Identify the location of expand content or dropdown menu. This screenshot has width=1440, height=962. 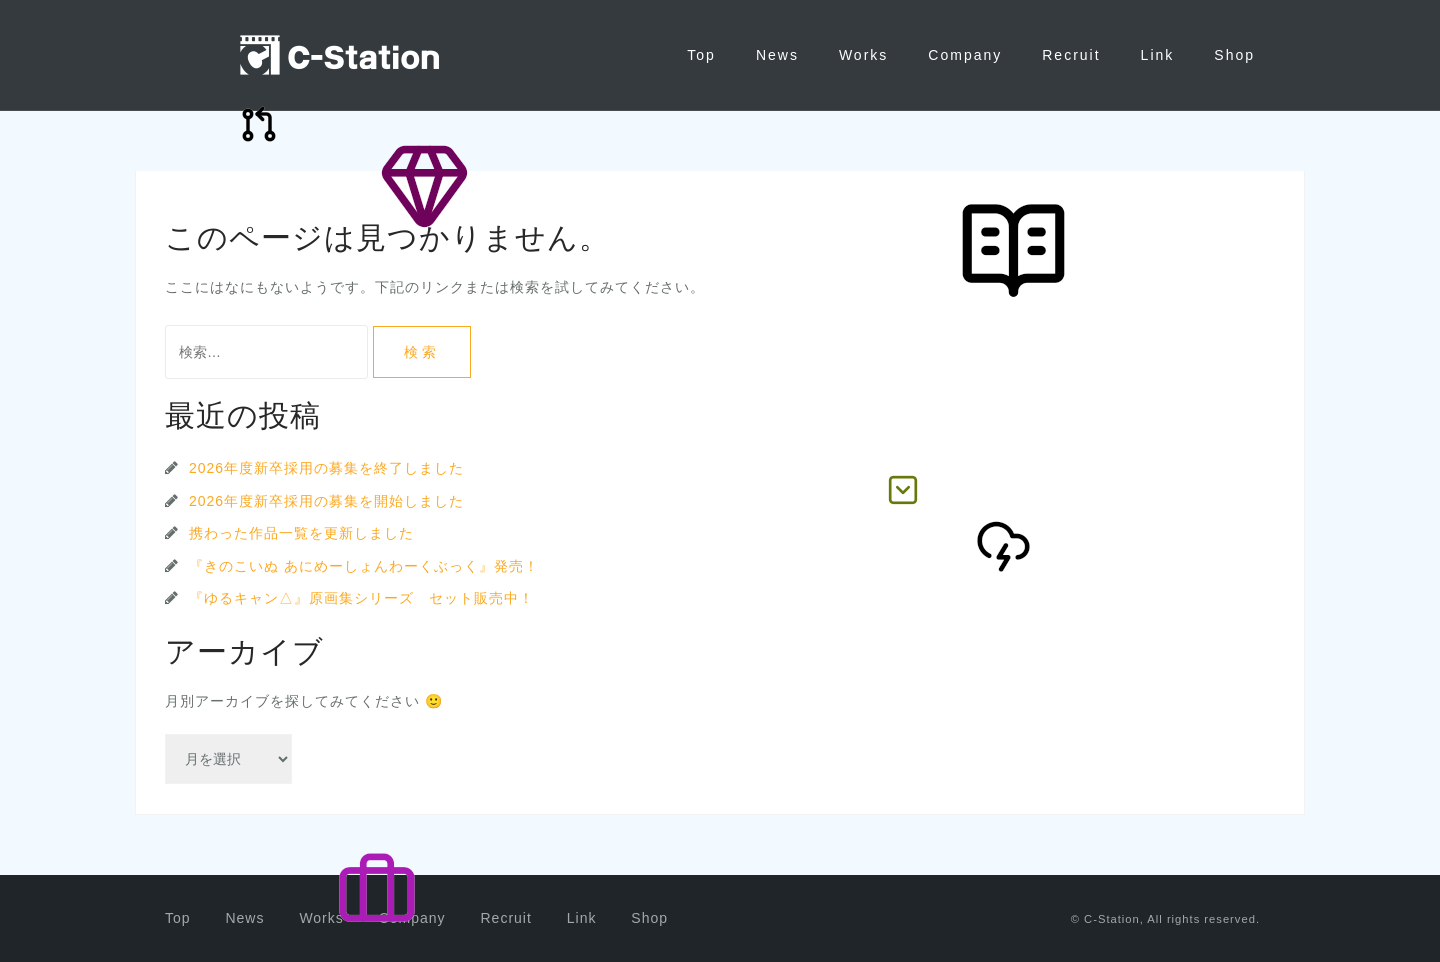
(903, 490).